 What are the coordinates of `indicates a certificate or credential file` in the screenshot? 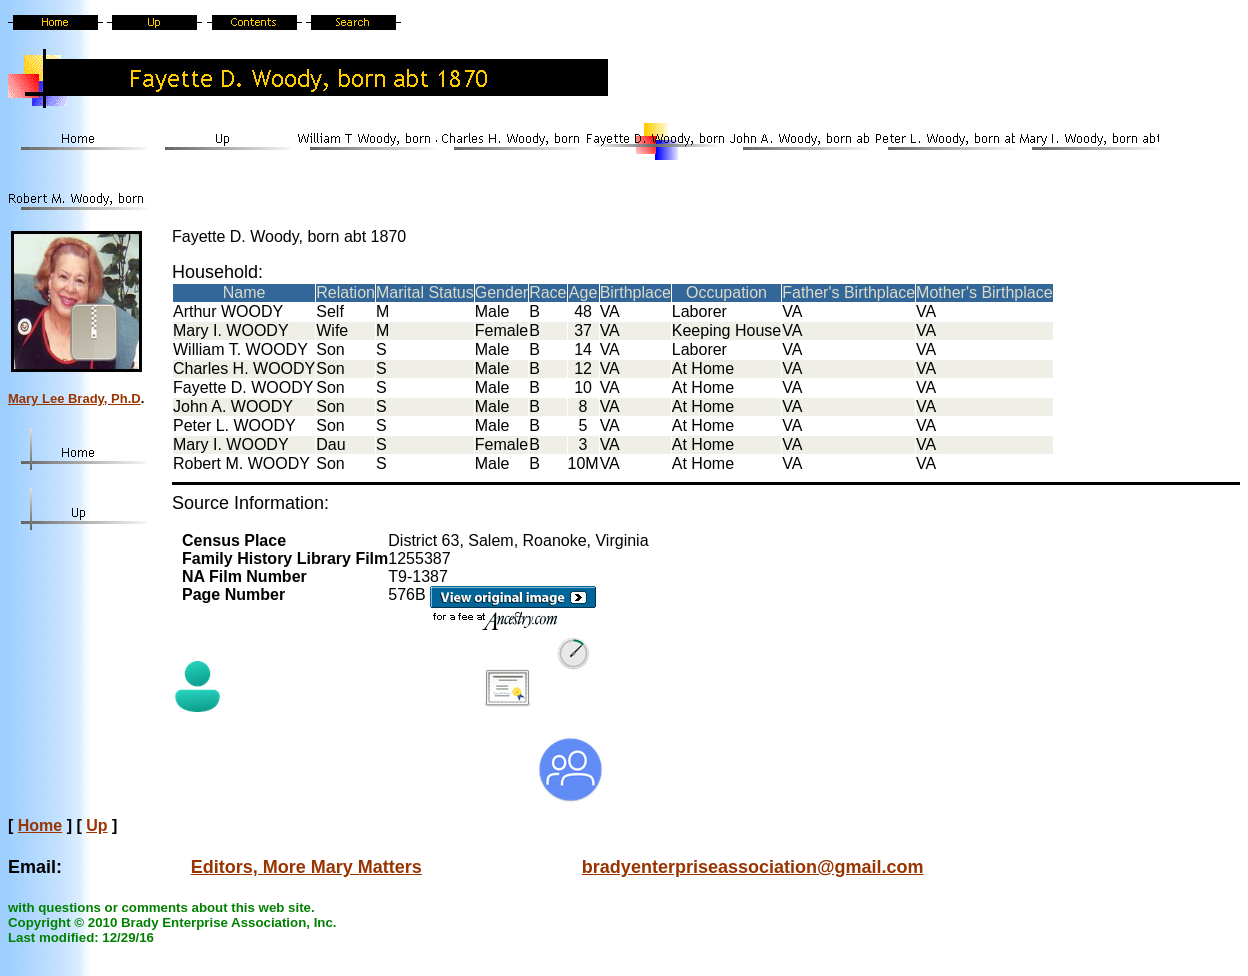 It's located at (507, 688).